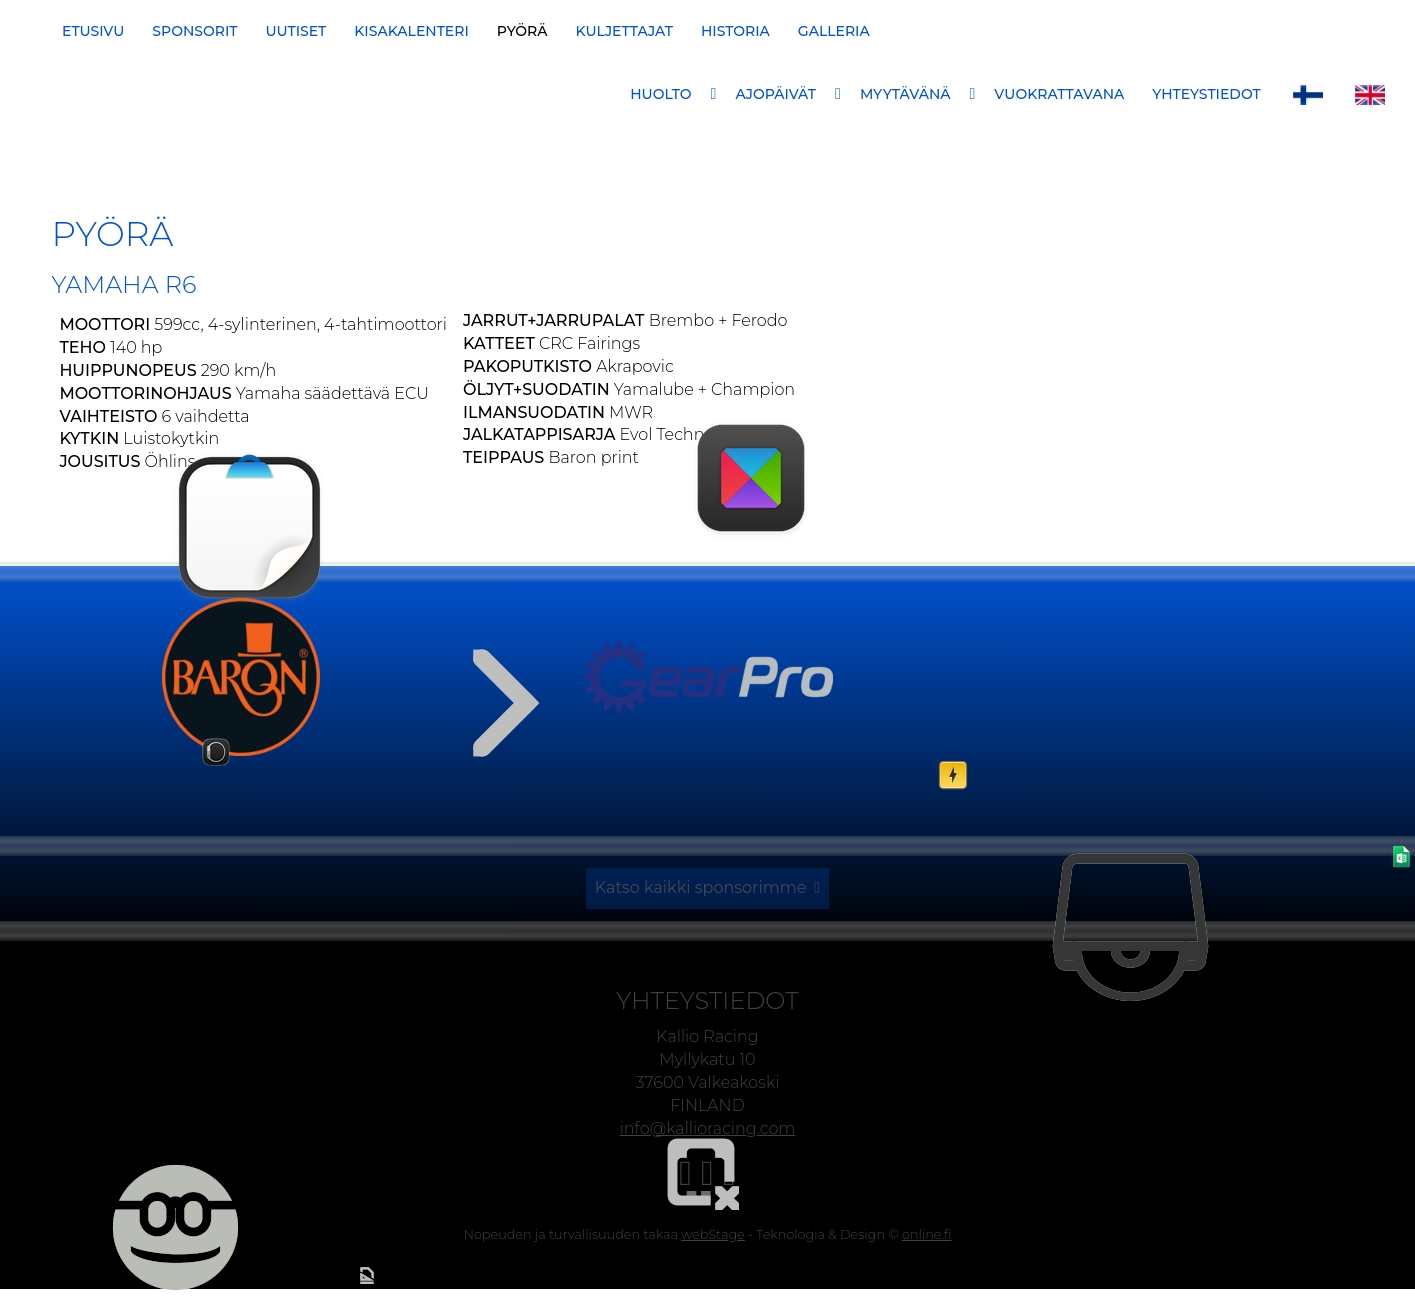 Image resolution: width=1415 pixels, height=1311 pixels. Describe the element at coordinates (216, 752) in the screenshot. I see `open the Apple Watch app` at that location.